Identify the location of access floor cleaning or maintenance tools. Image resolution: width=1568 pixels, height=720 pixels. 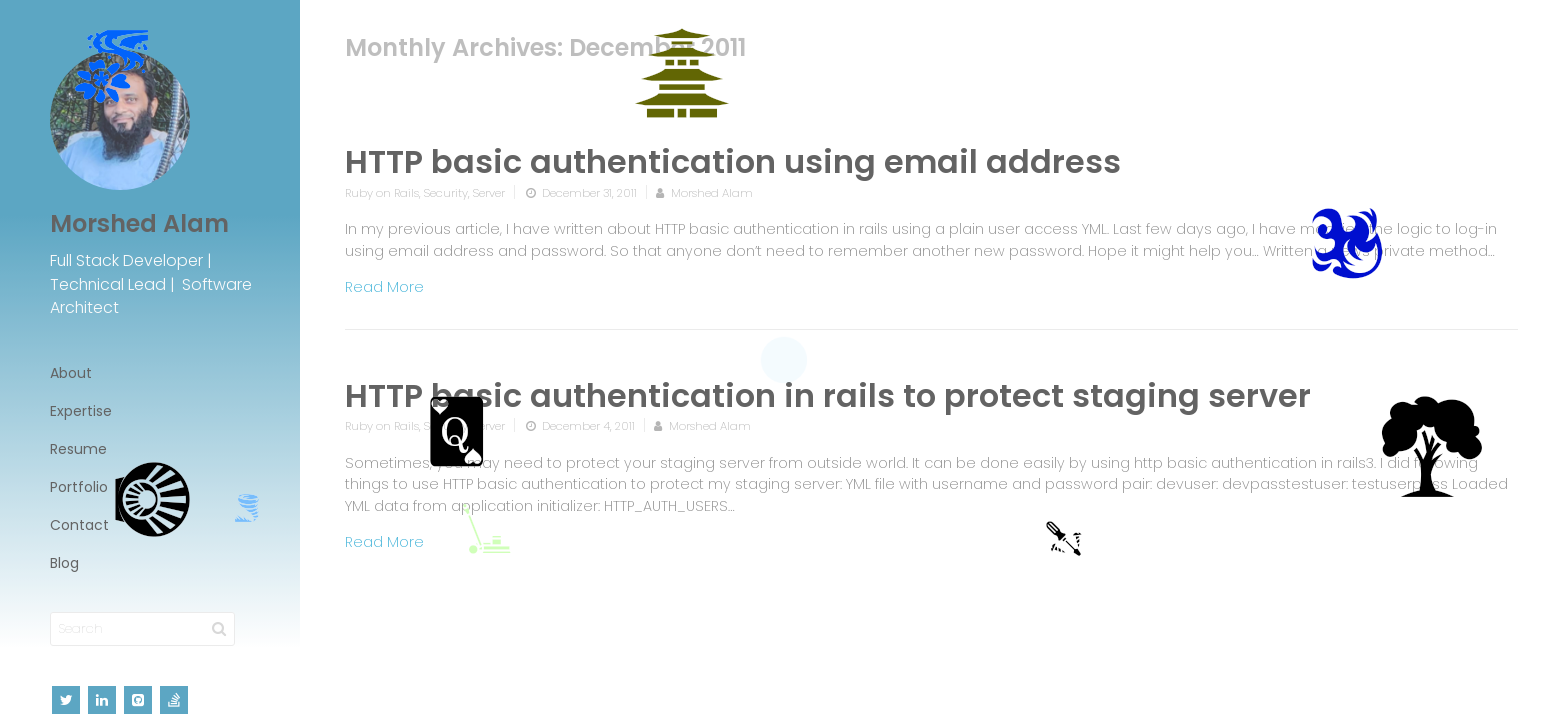
(488, 528).